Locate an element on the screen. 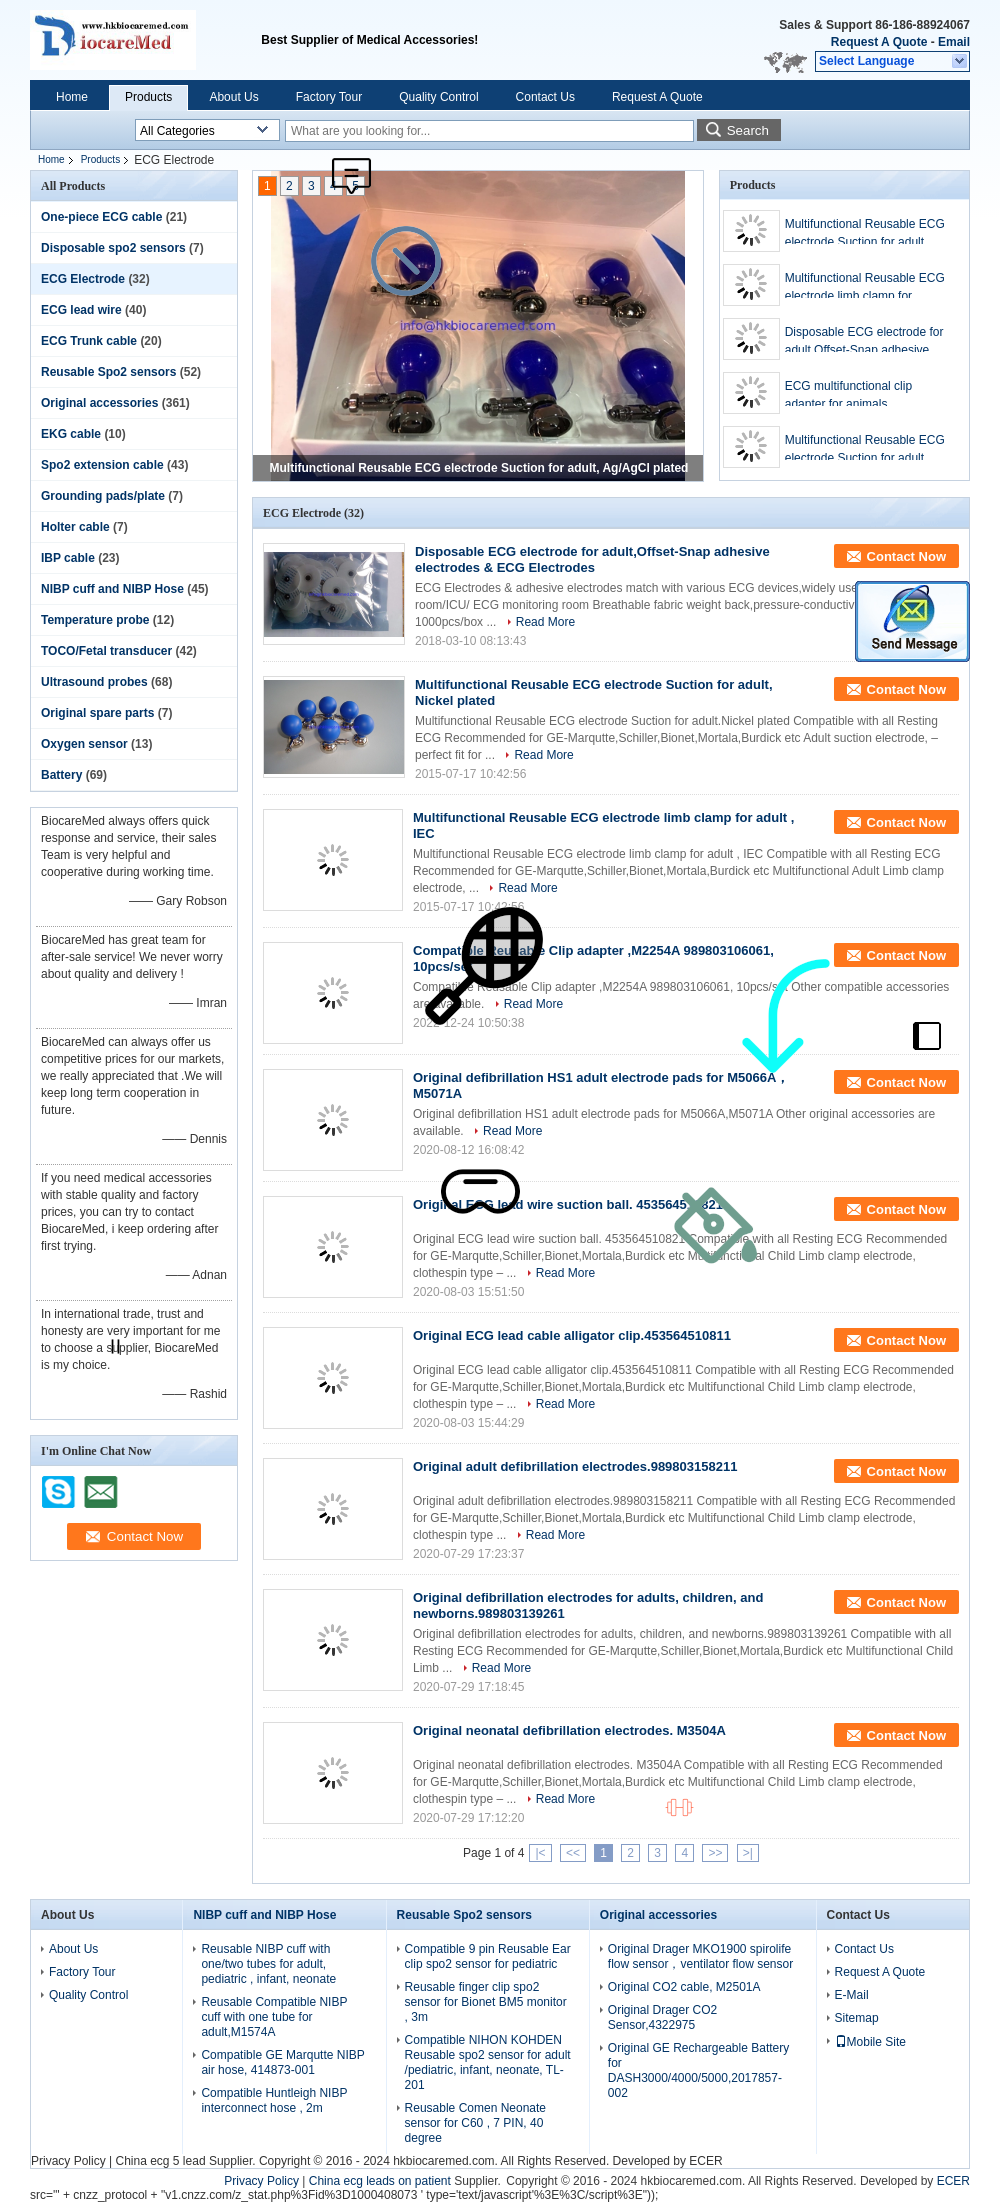 The image size is (1000, 2202). go back and down in navigation is located at coordinates (786, 1016).